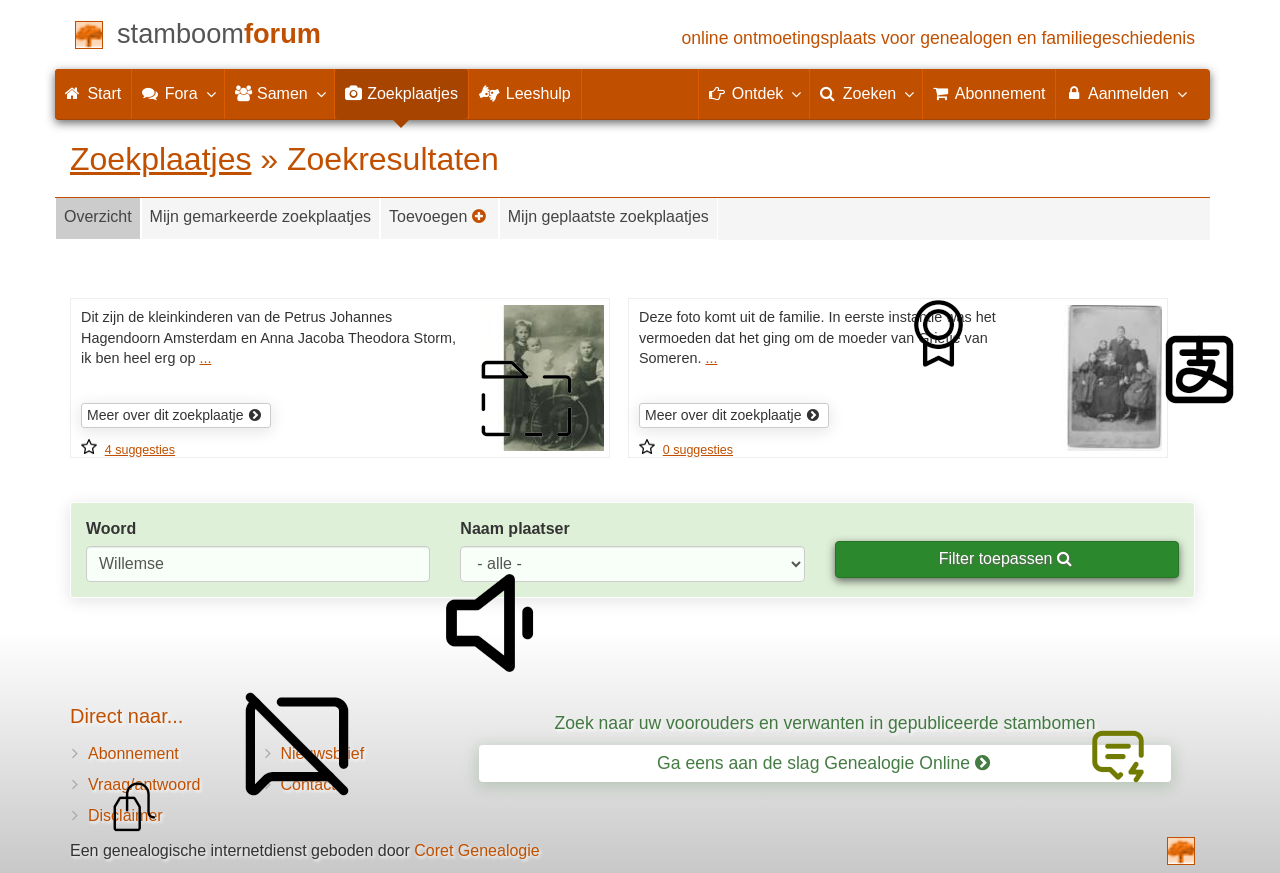 Image resolution: width=1280 pixels, height=873 pixels. I want to click on pay with alipay, so click(1199, 369).